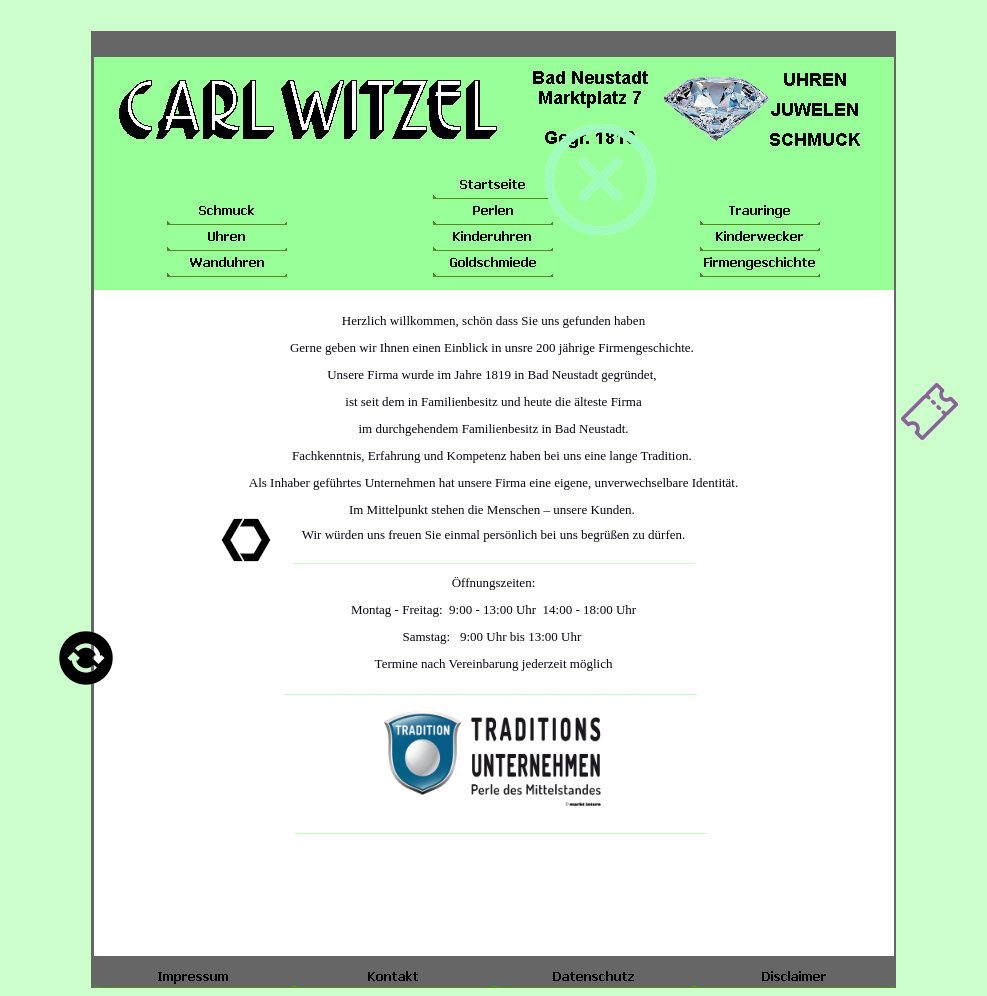  I want to click on view your tickets or passes, so click(929, 411).